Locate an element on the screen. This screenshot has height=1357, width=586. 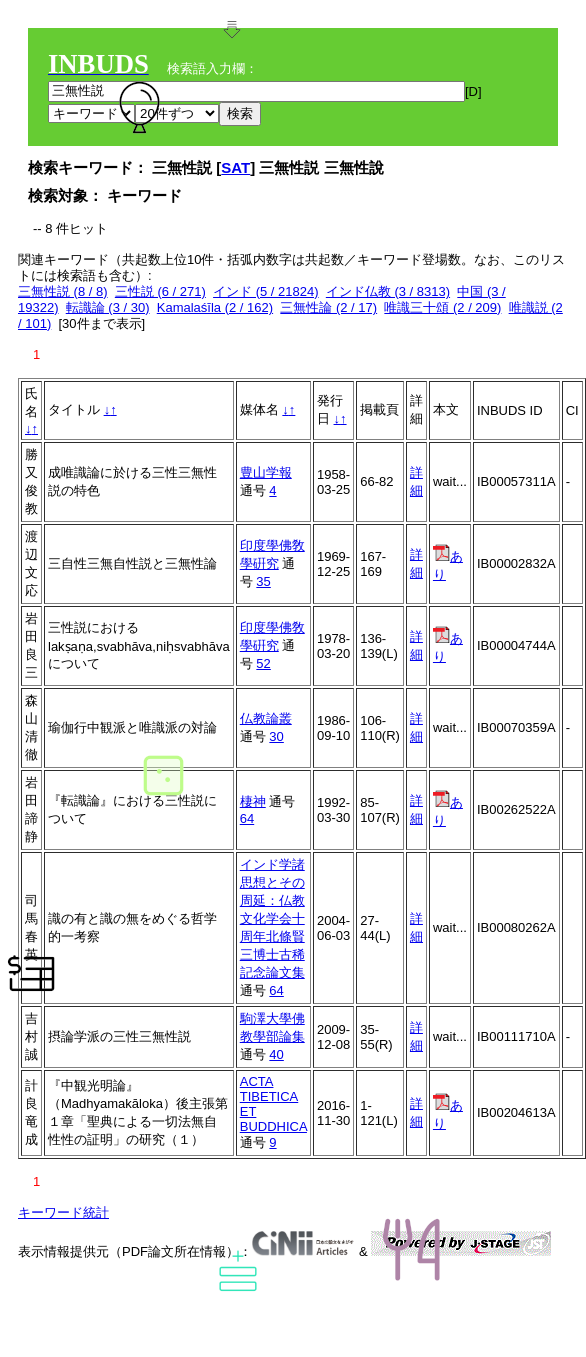
add a new row at the top is located at coordinates (238, 1274).